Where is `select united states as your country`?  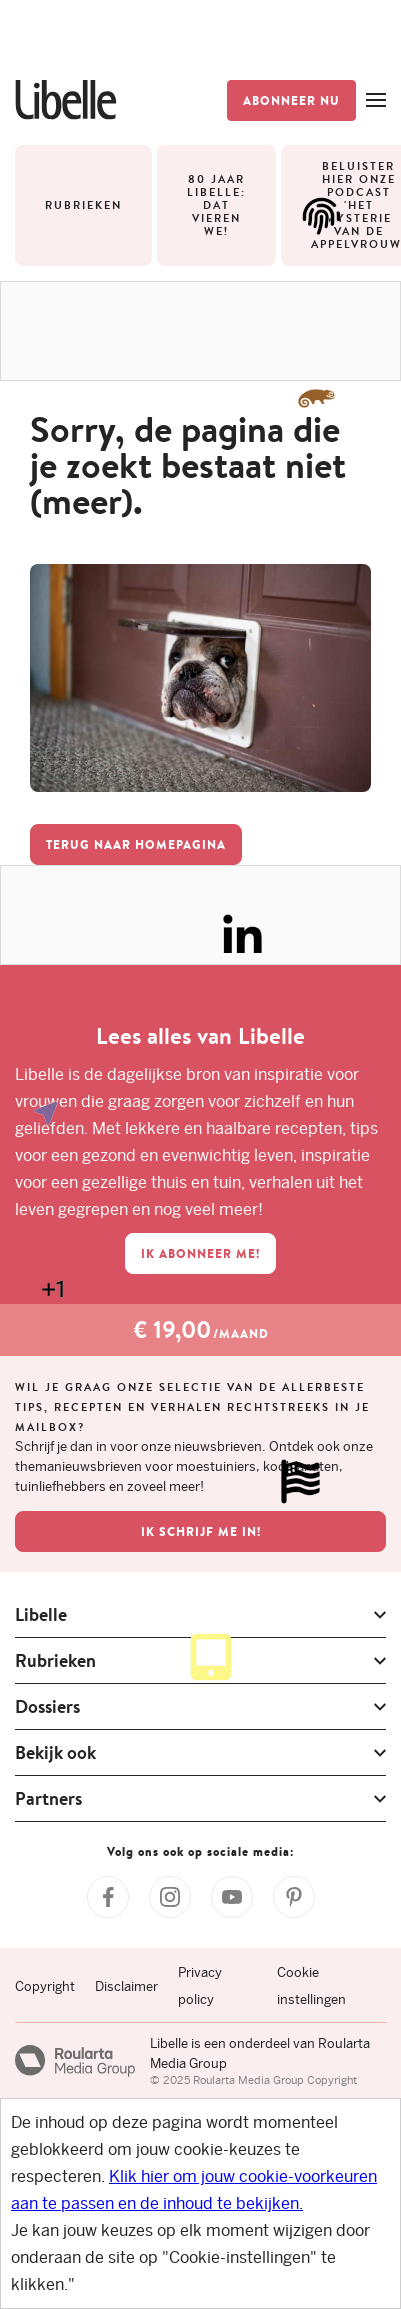 select united states as your country is located at coordinates (300, 1481).